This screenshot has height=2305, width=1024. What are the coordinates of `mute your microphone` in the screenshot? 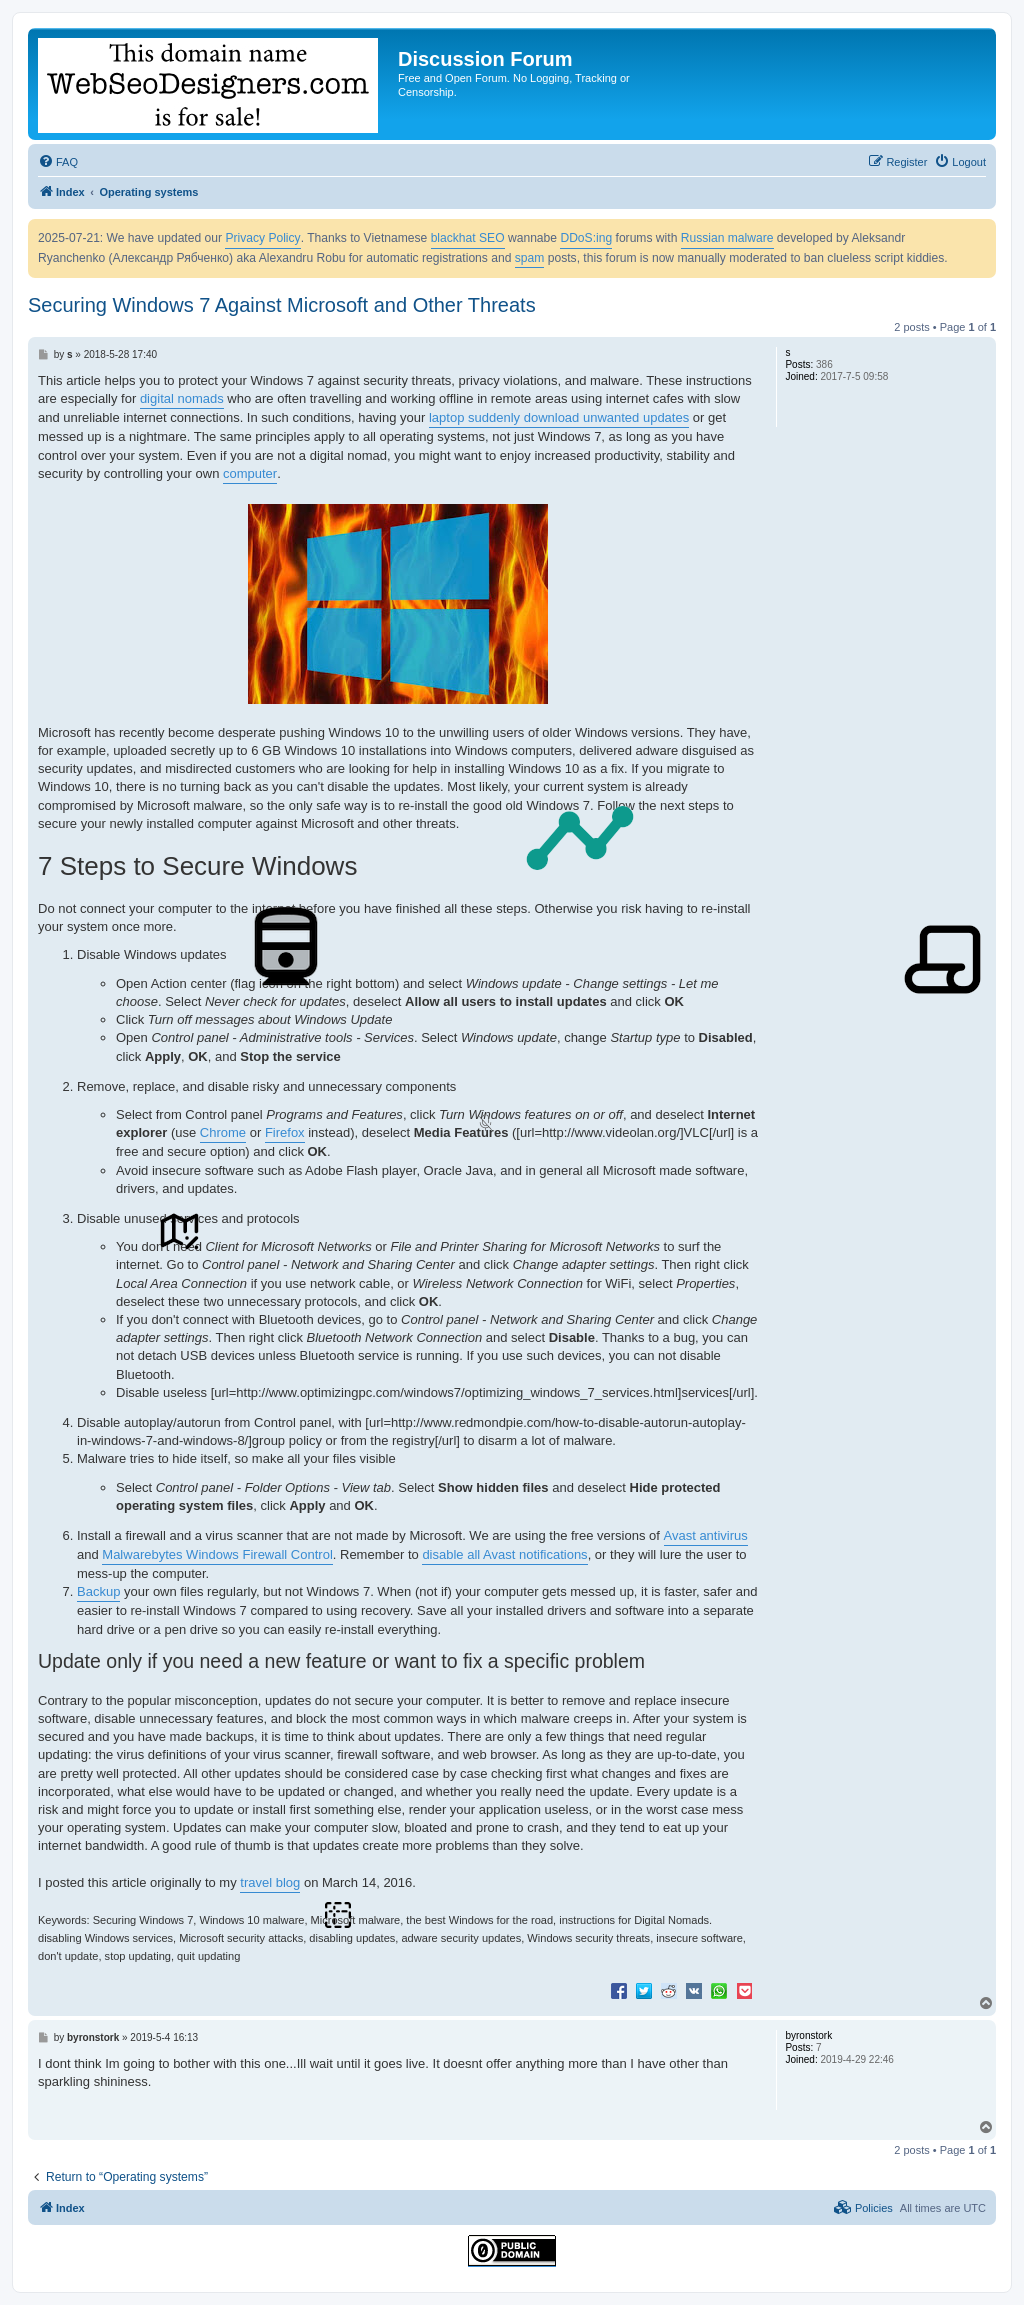 It's located at (485, 1122).